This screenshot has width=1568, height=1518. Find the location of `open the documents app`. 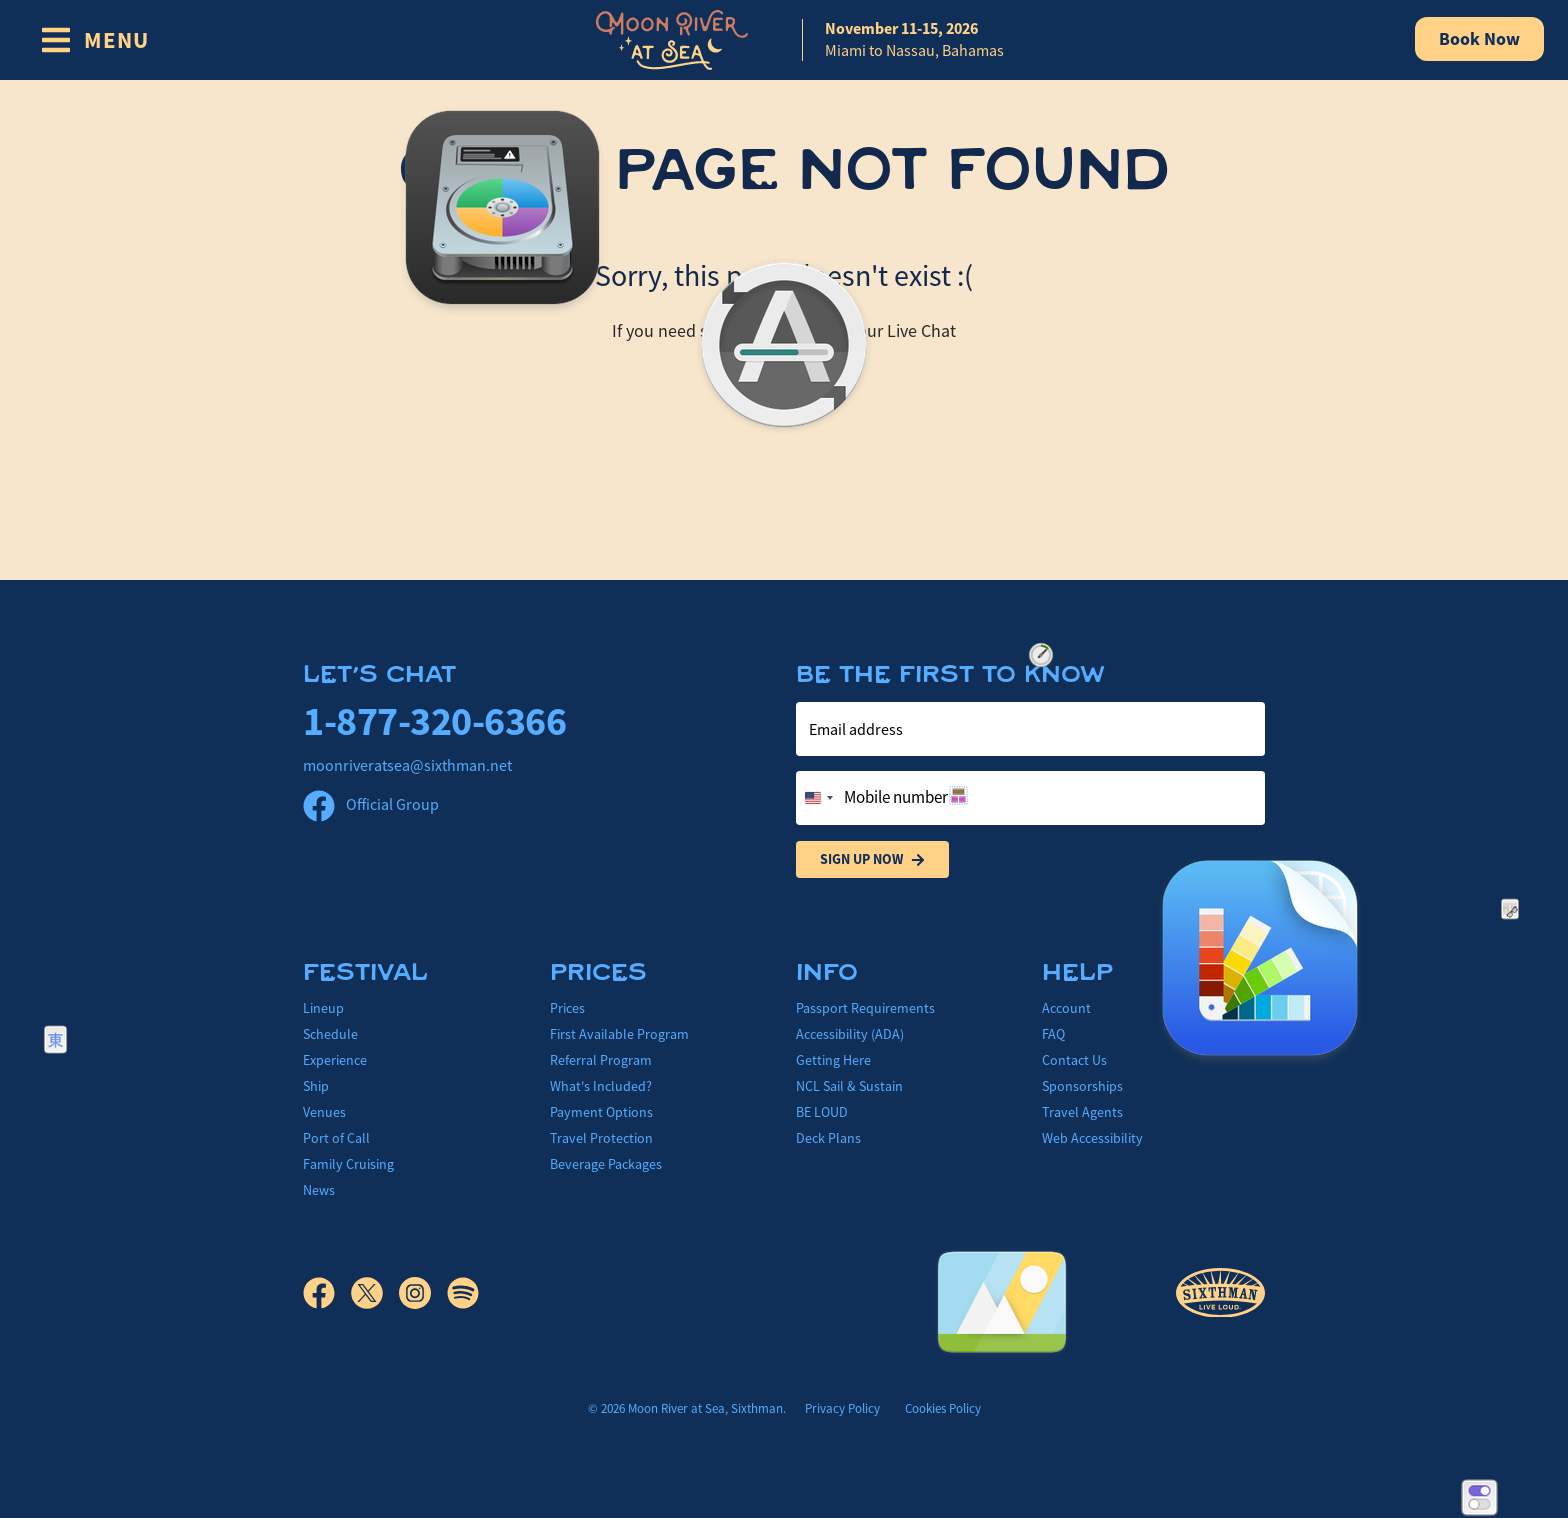

open the documents app is located at coordinates (1510, 909).